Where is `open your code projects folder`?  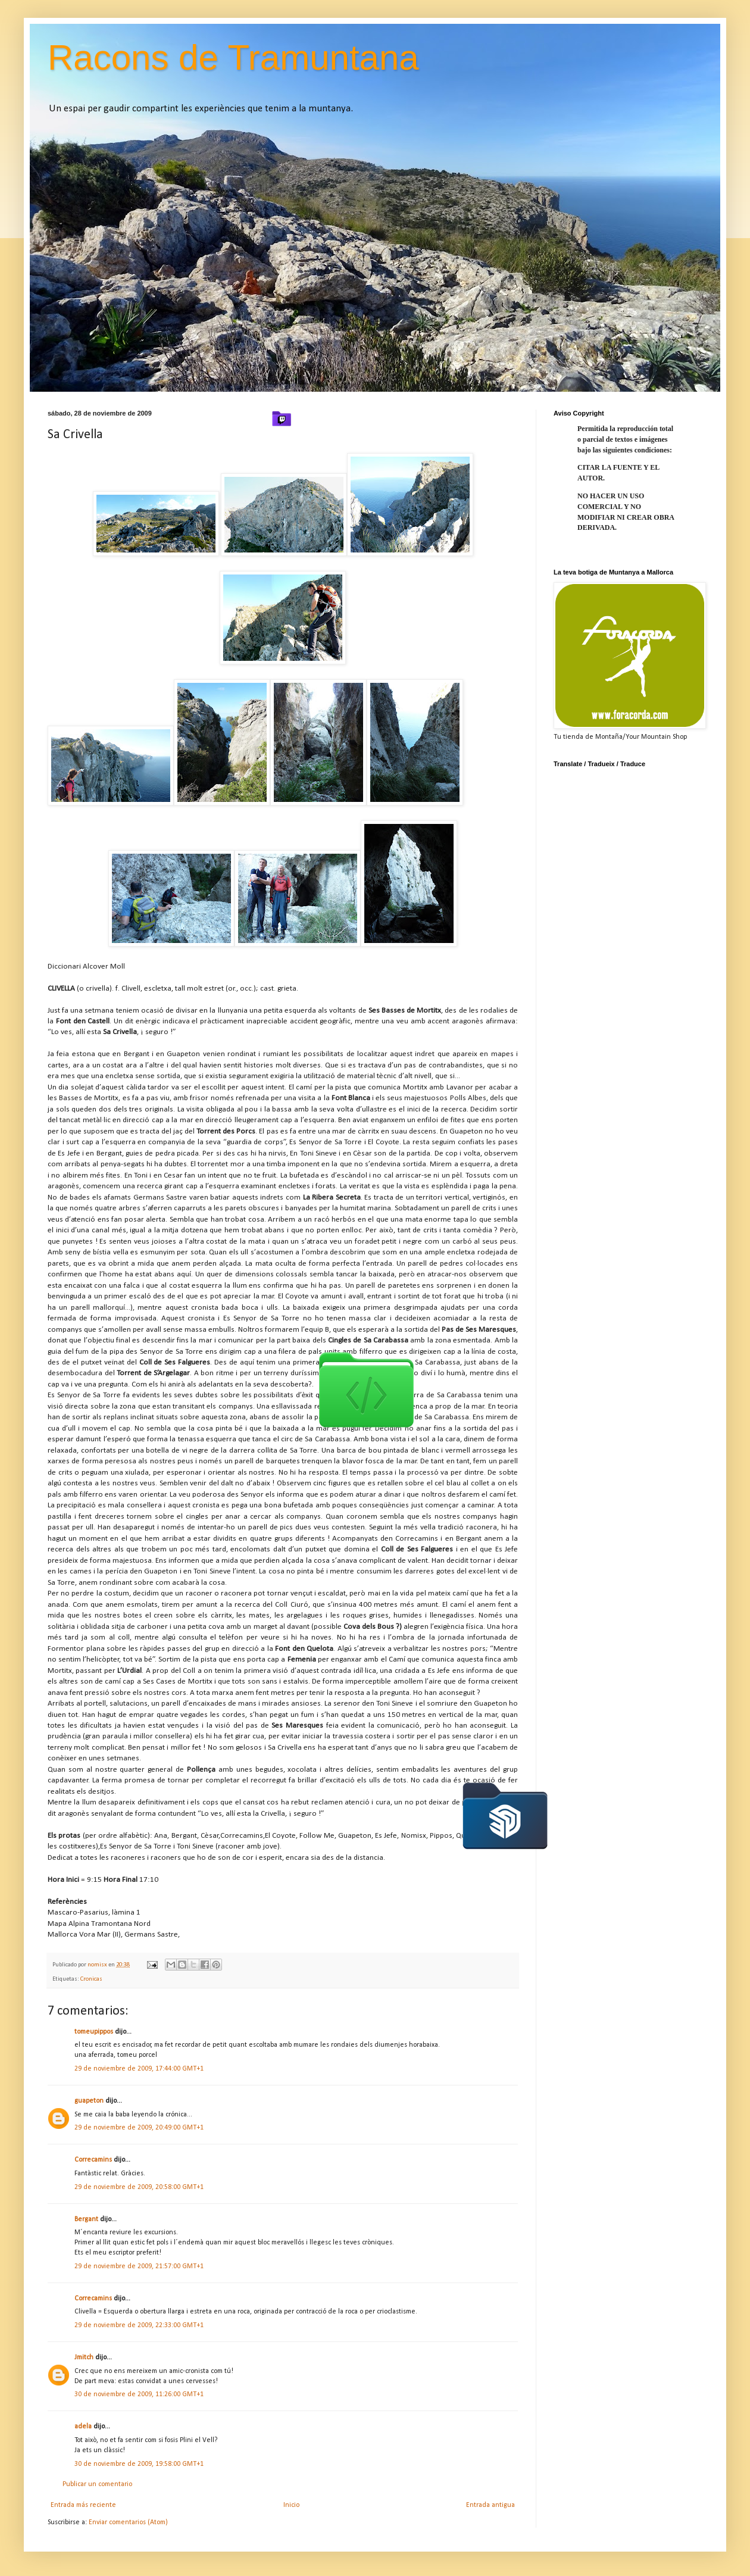 open your code projects folder is located at coordinates (366, 1390).